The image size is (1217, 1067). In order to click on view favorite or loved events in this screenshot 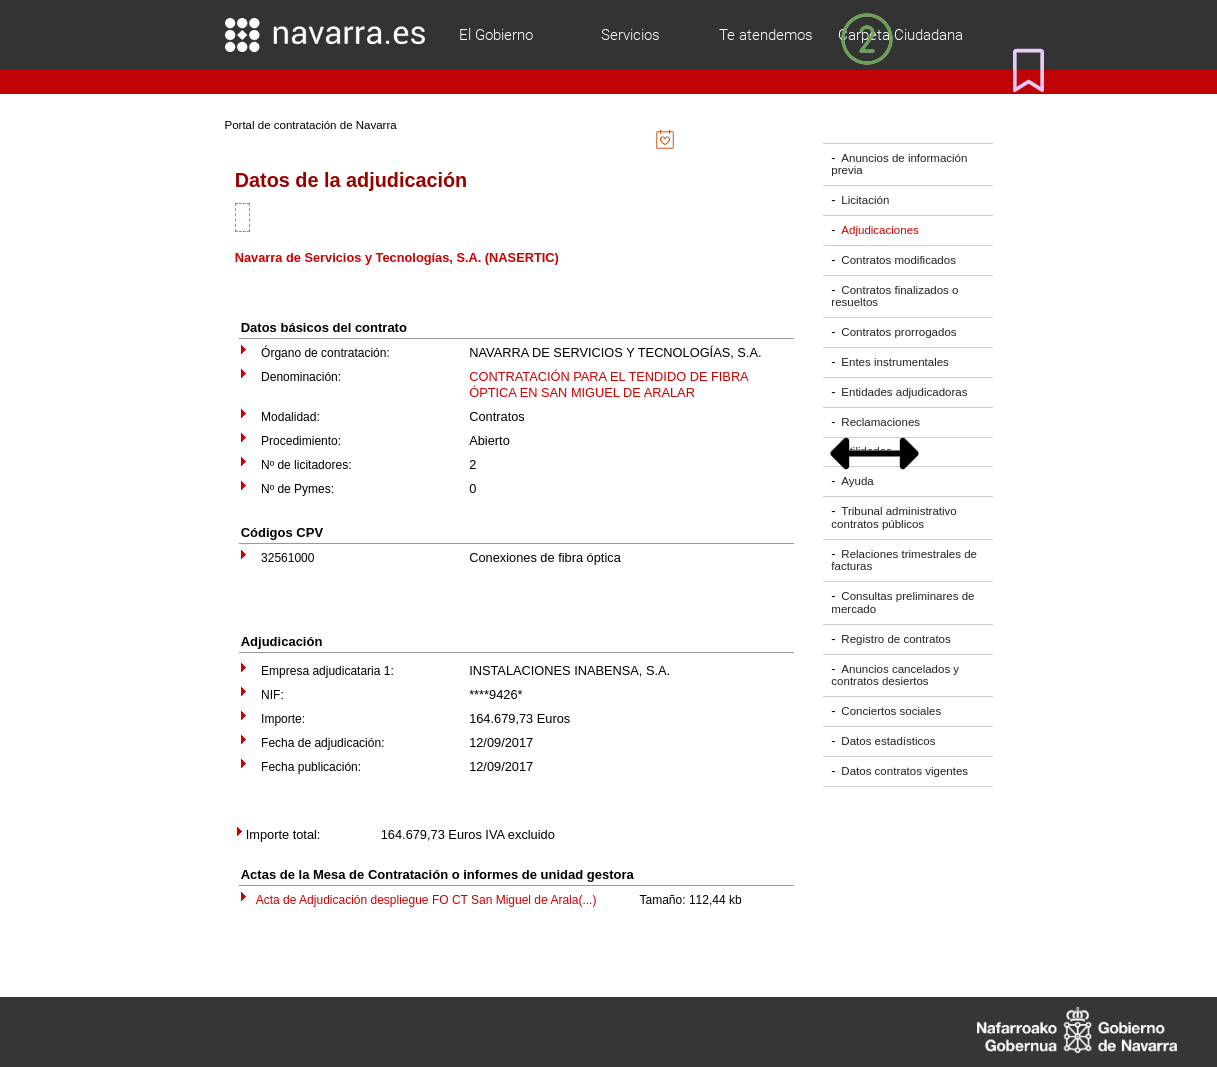, I will do `click(665, 140)`.